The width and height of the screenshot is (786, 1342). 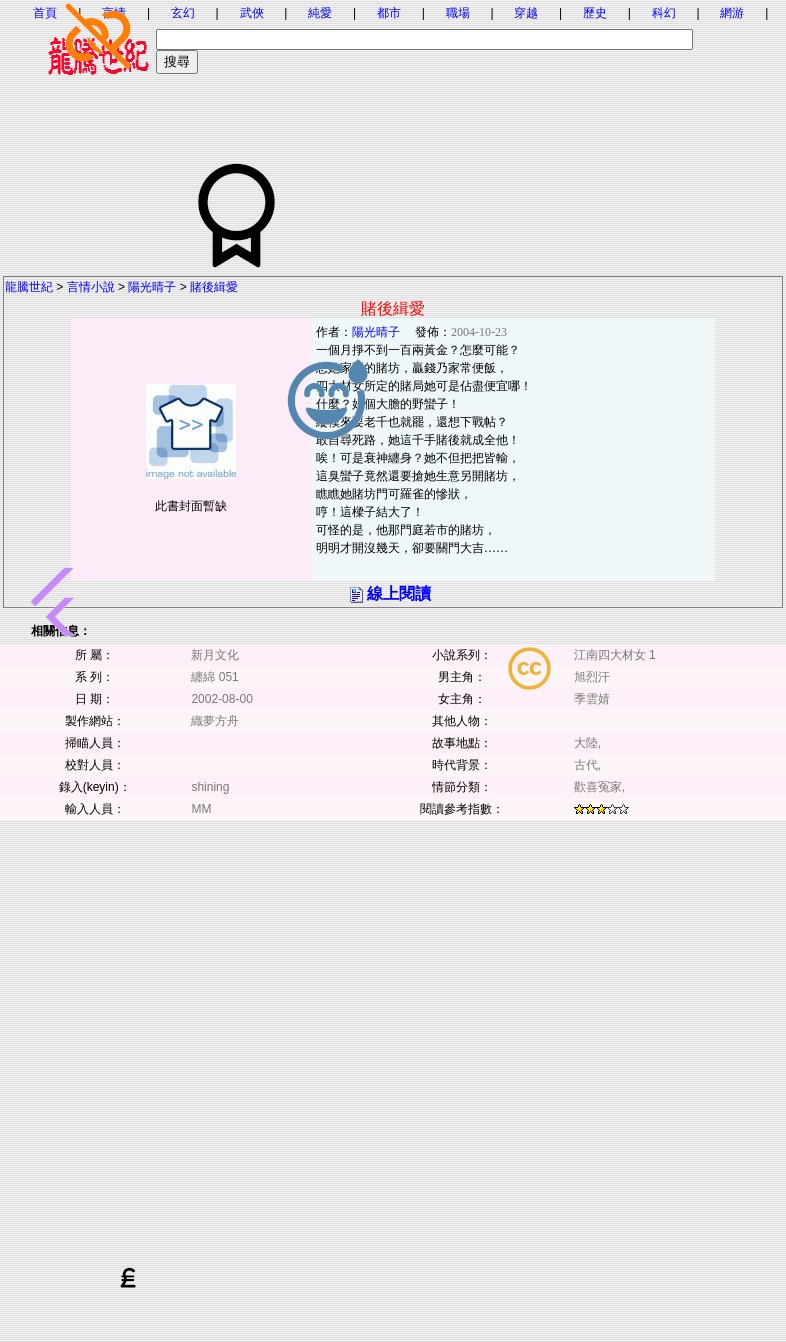 I want to click on view achievements or awards, so click(x=236, y=216).